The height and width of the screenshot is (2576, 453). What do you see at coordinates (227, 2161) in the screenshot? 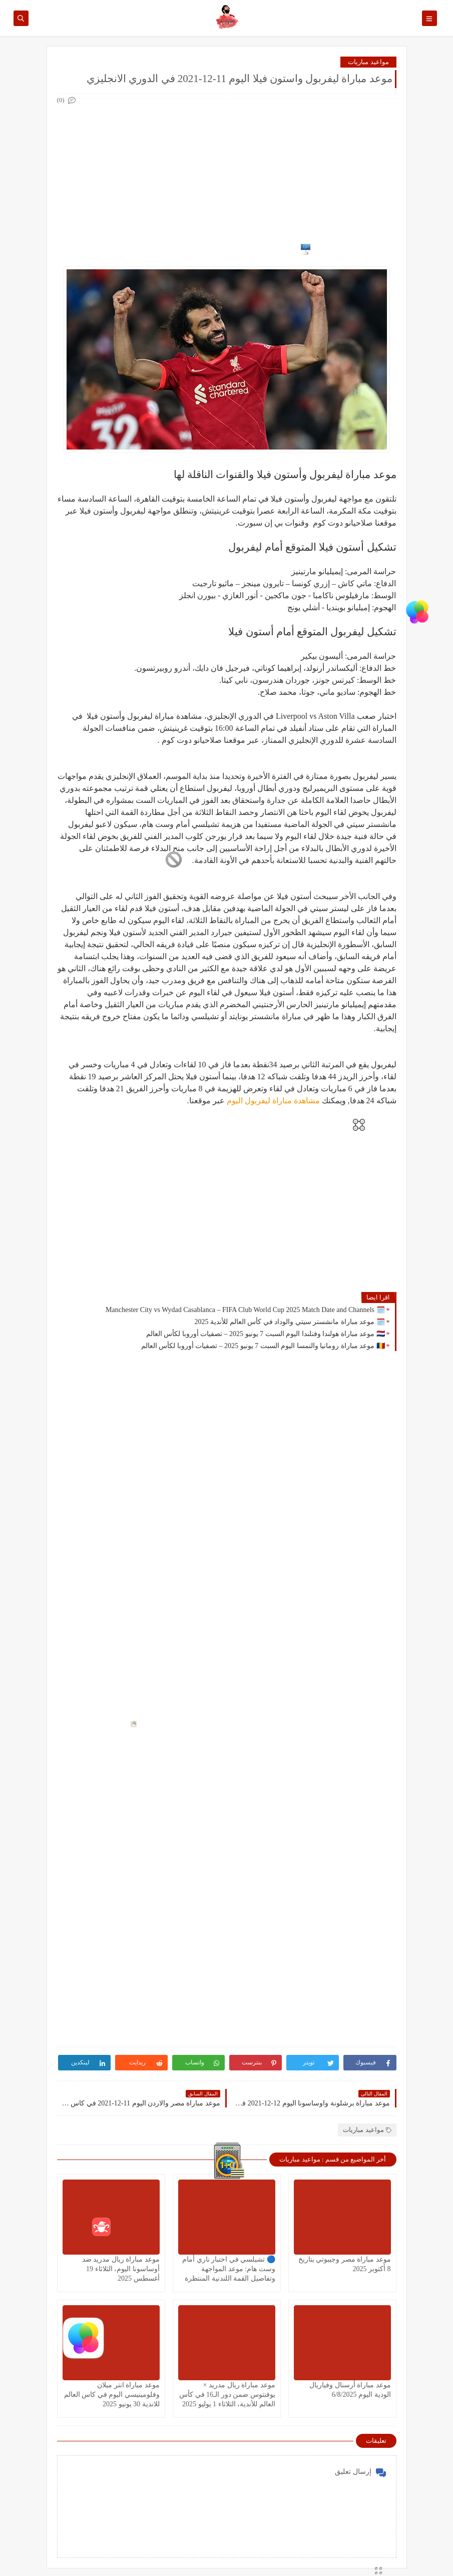
I see `locked RAID 10 storage array` at bounding box center [227, 2161].